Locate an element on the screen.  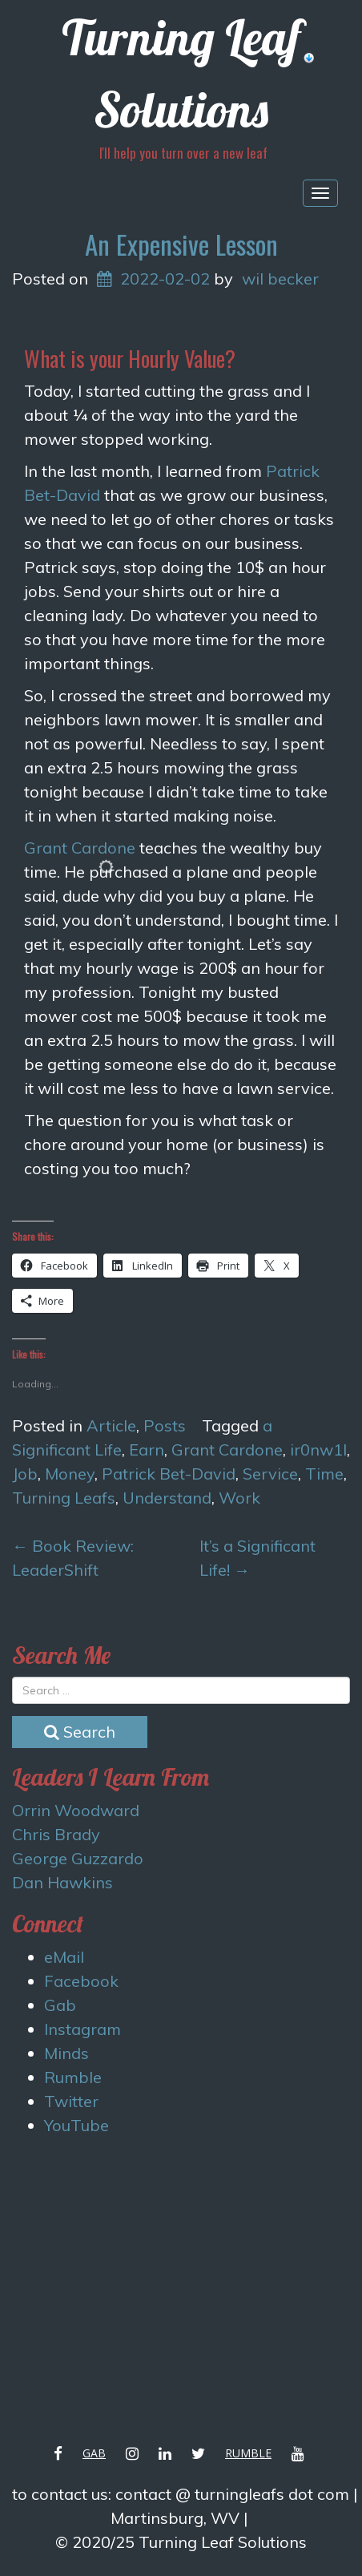
placeholder or missing library behavior indicator is located at coordinates (106, 866).